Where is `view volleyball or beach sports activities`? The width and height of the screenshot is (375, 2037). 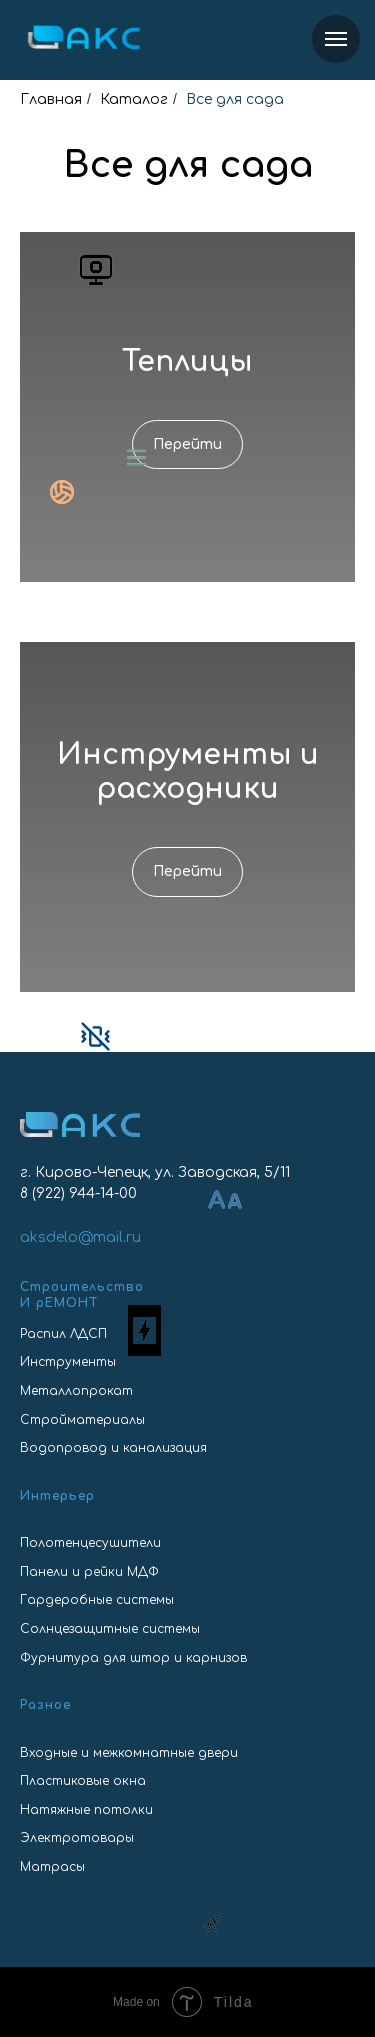
view volleyball or beach sports activities is located at coordinates (62, 492).